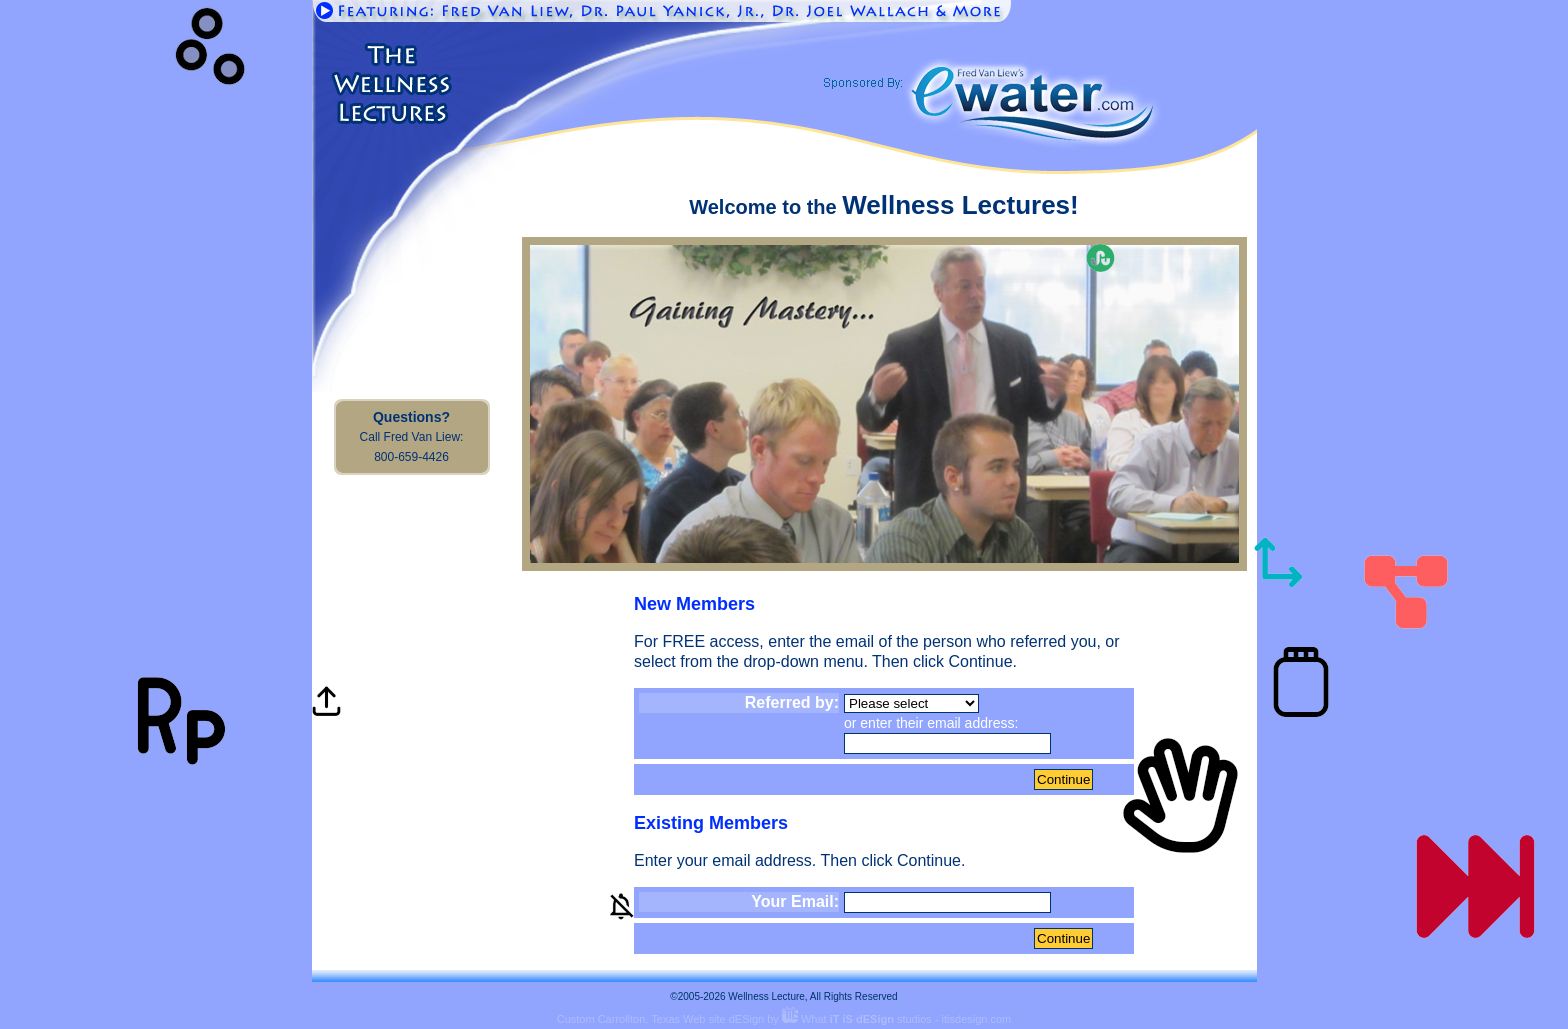 The width and height of the screenshot is (1568, 1029). I want to click on indicates a path or vector direction, so click(1276, 561).